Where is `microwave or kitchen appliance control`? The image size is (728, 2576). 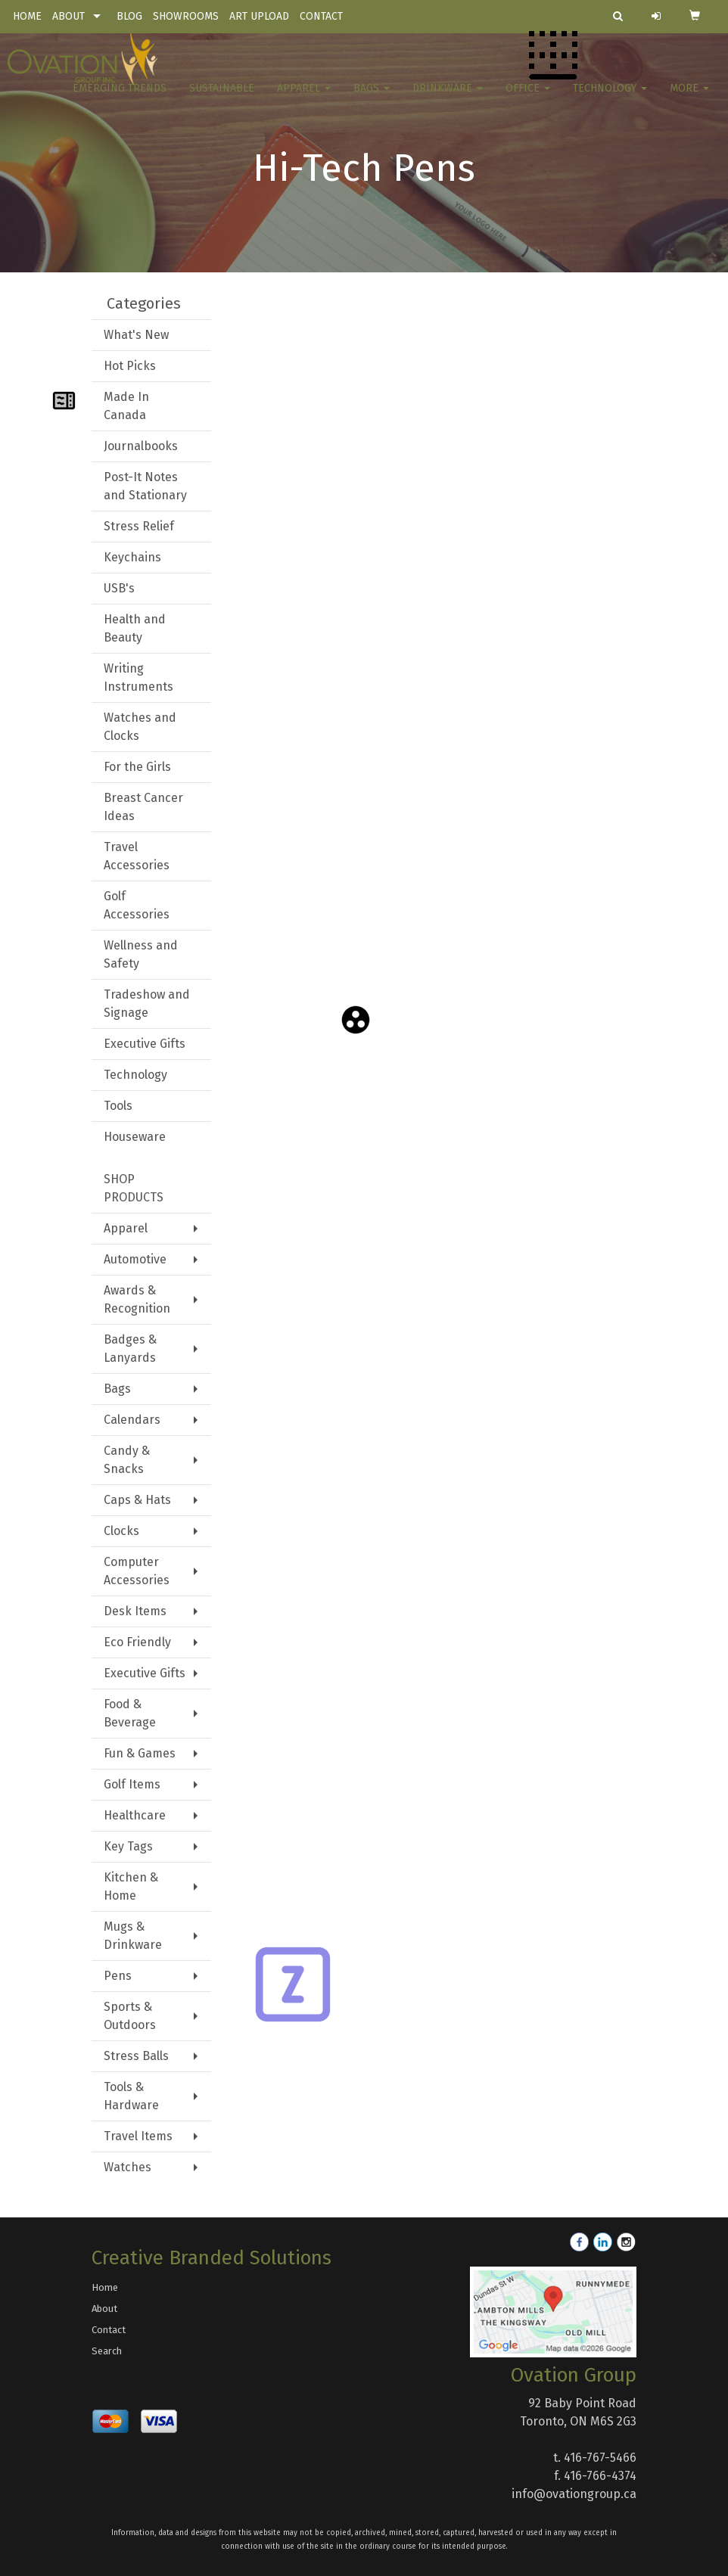
microwave or kitchen appliance control is located at coordinates (64, 400).